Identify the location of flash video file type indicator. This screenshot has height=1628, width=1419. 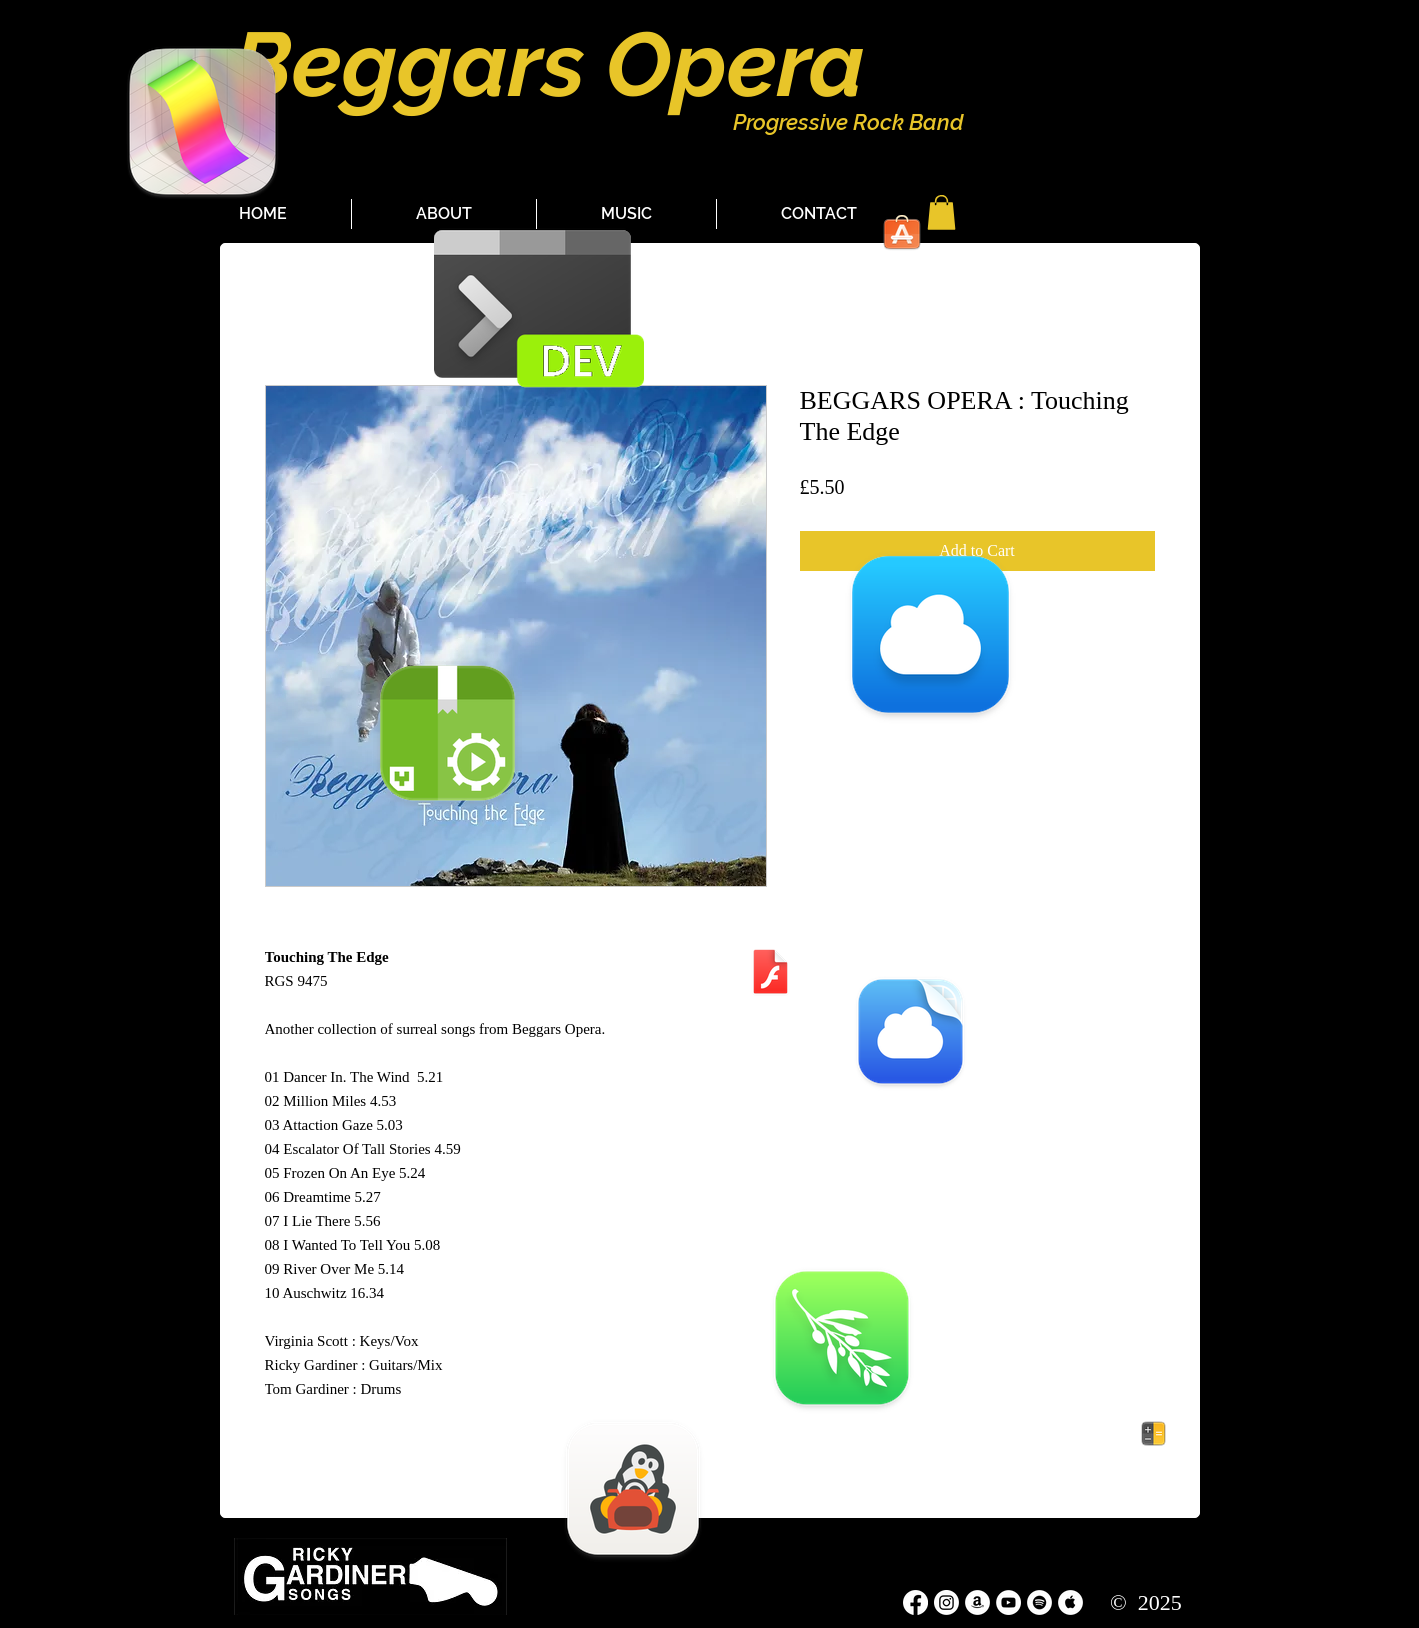
(770, 972).